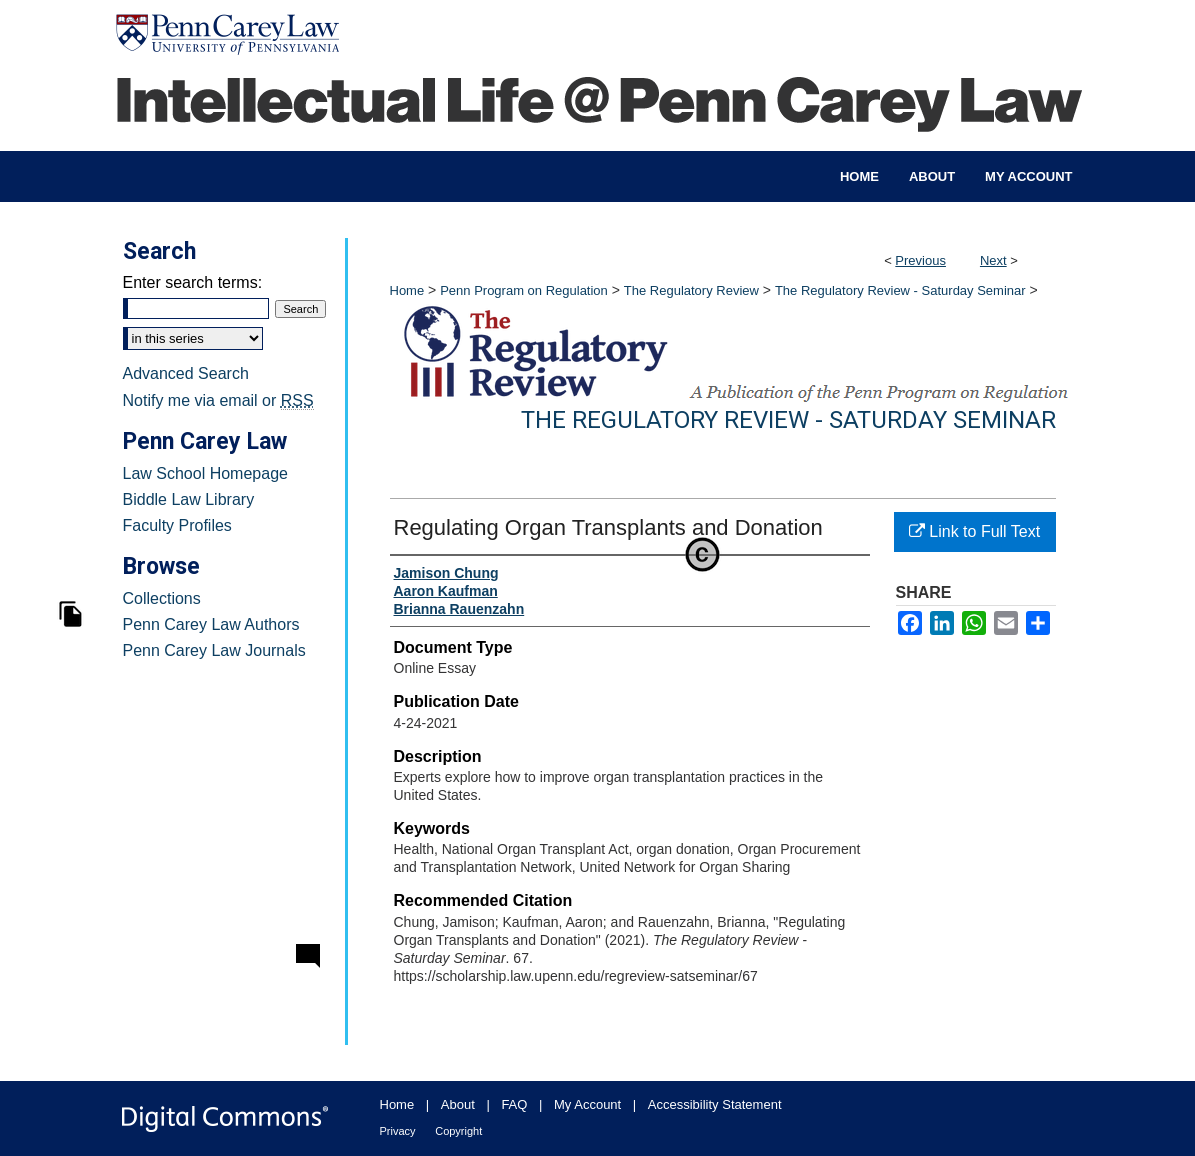  Describe the element at coordinates (702, 554) in the screenshot. I see `indicates copyrighted content` at that location.